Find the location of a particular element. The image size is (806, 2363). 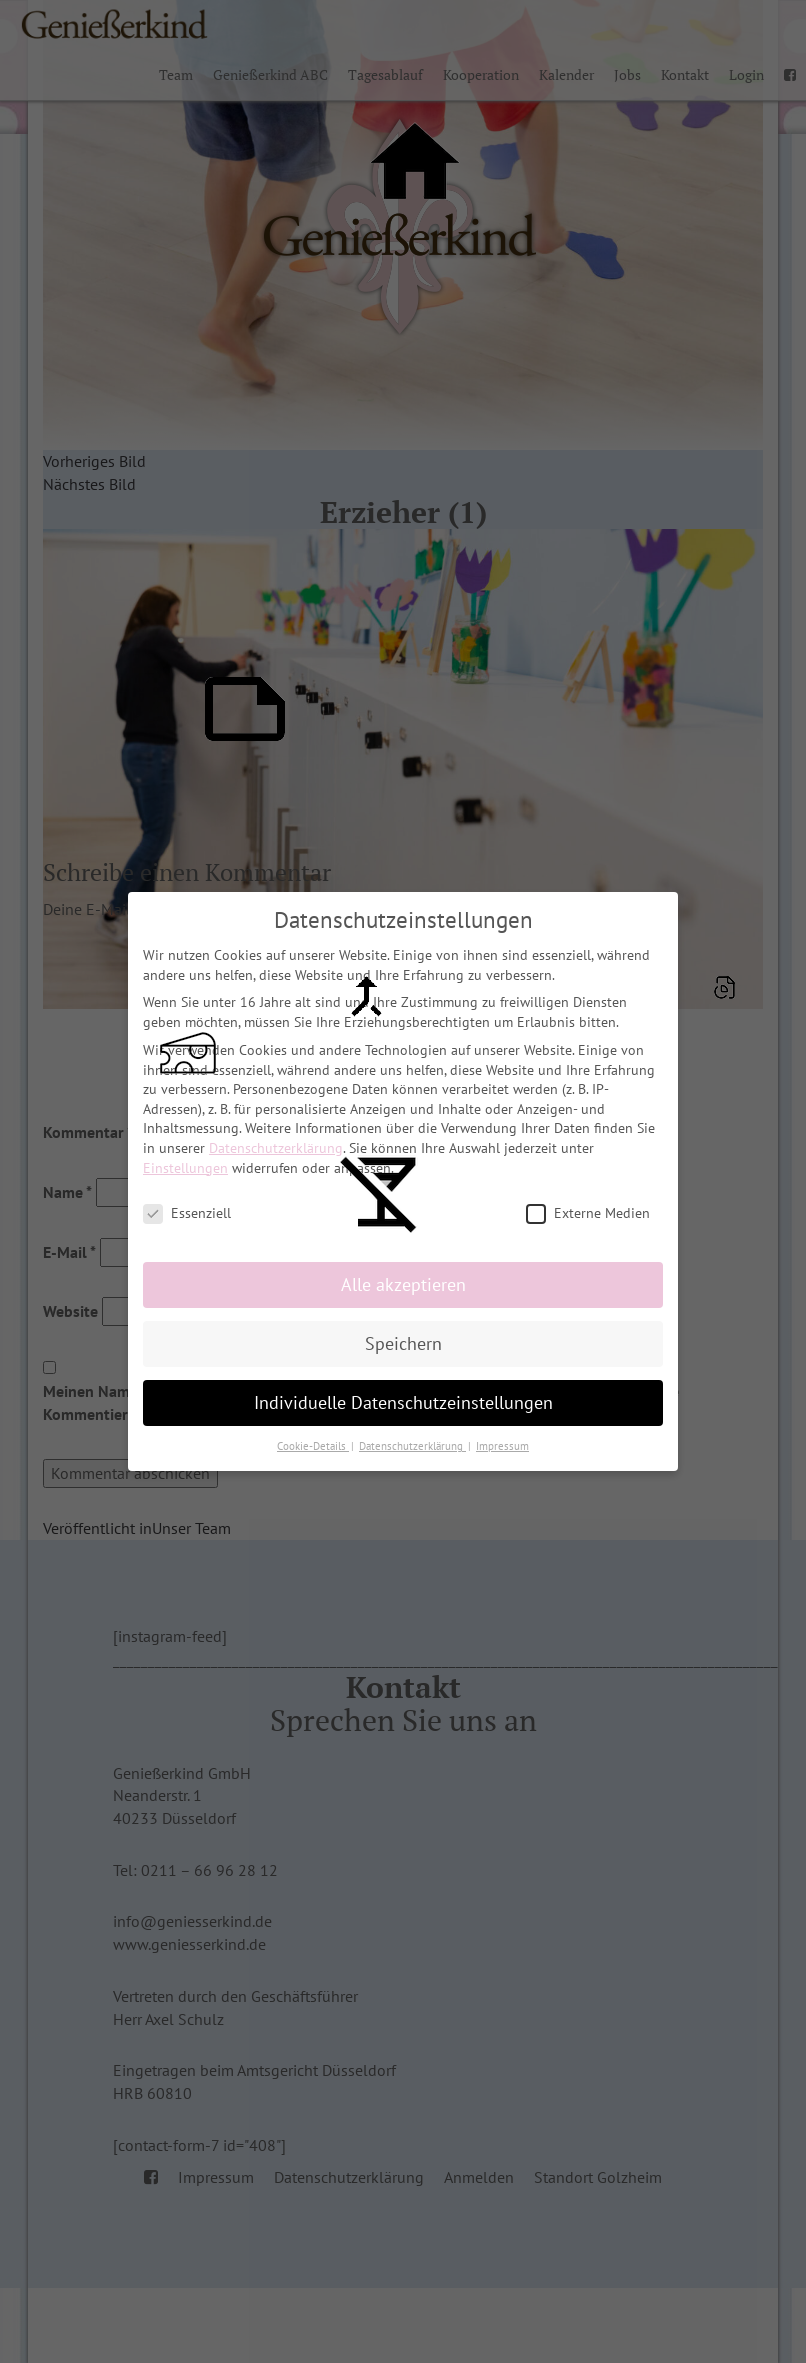

navigate to home screen is located at coordinates (415, 163).